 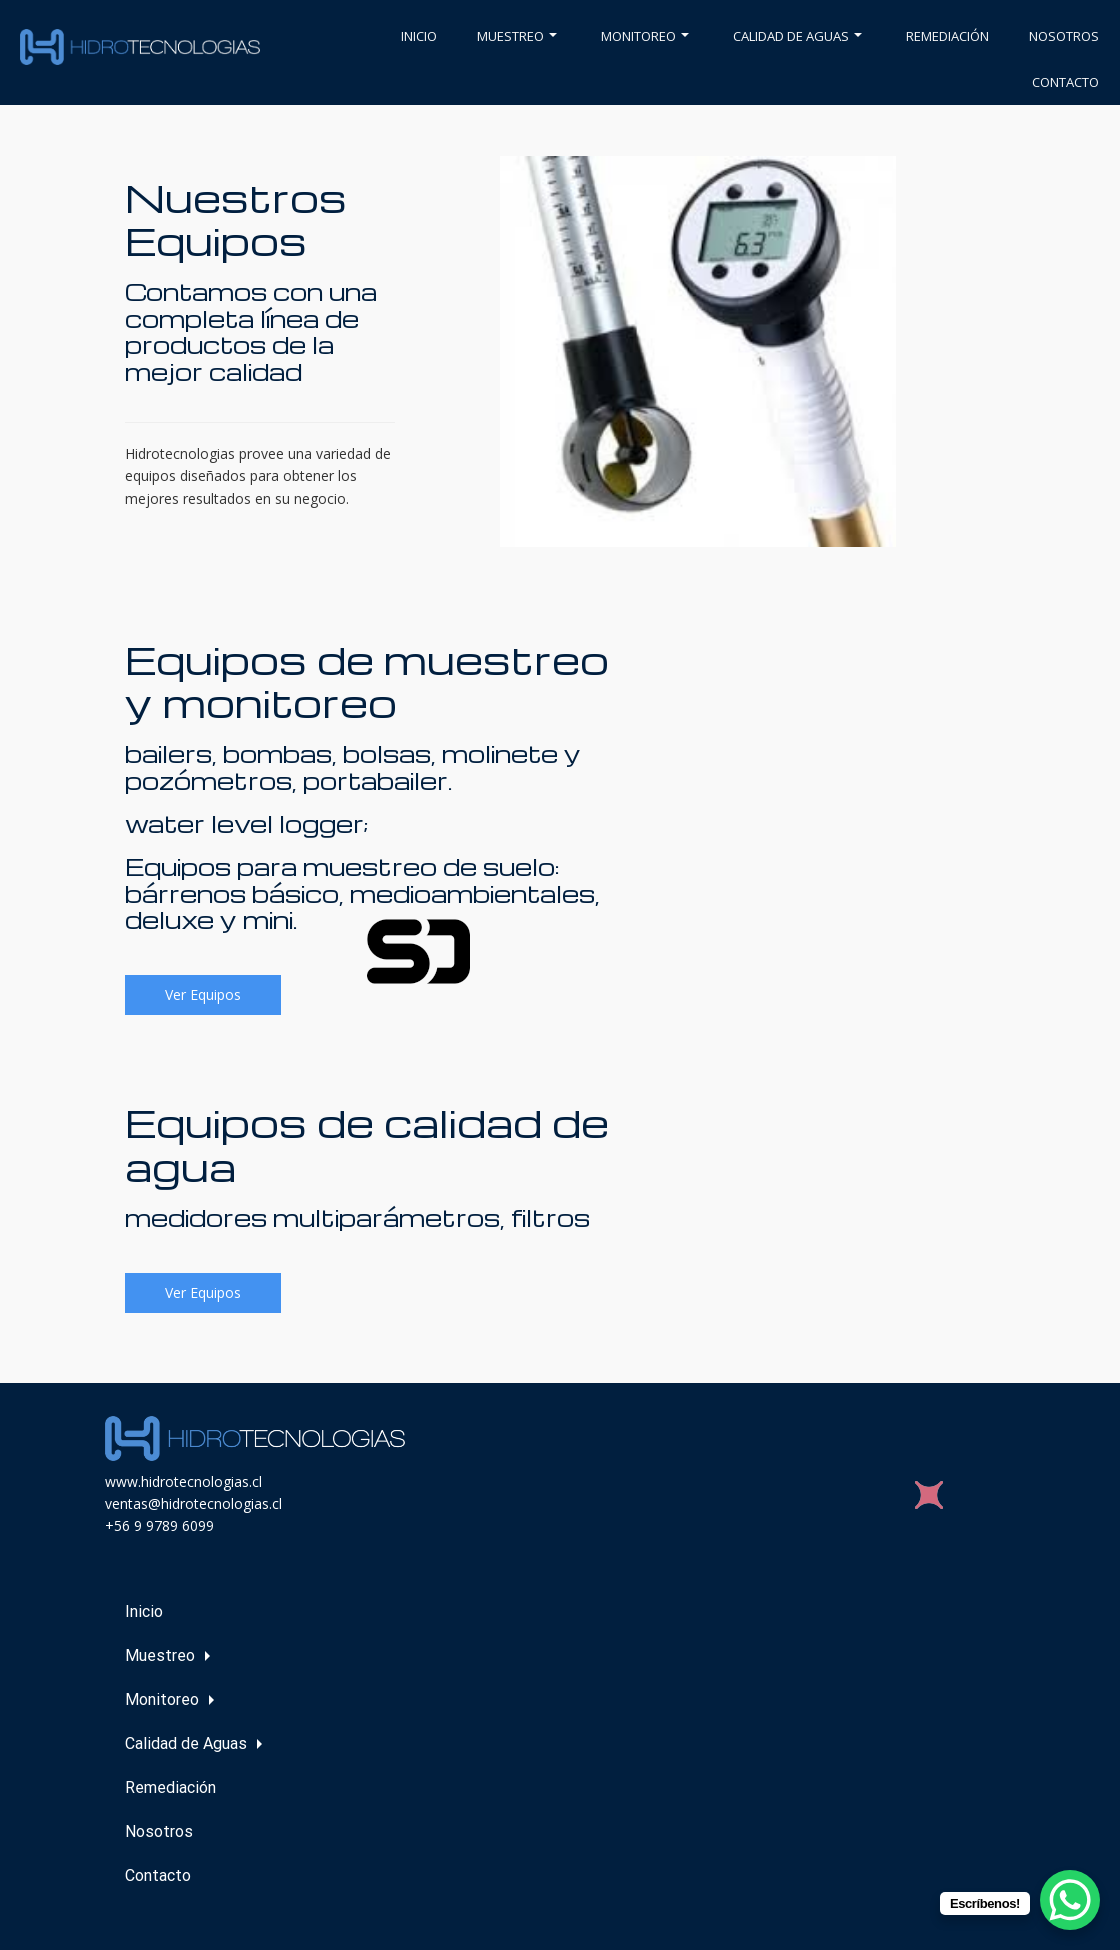 What do you see at coordinates (929, 1495) in the screenshot?
I see `nextra documentation framework logo` at bounding box center [929, 1495].